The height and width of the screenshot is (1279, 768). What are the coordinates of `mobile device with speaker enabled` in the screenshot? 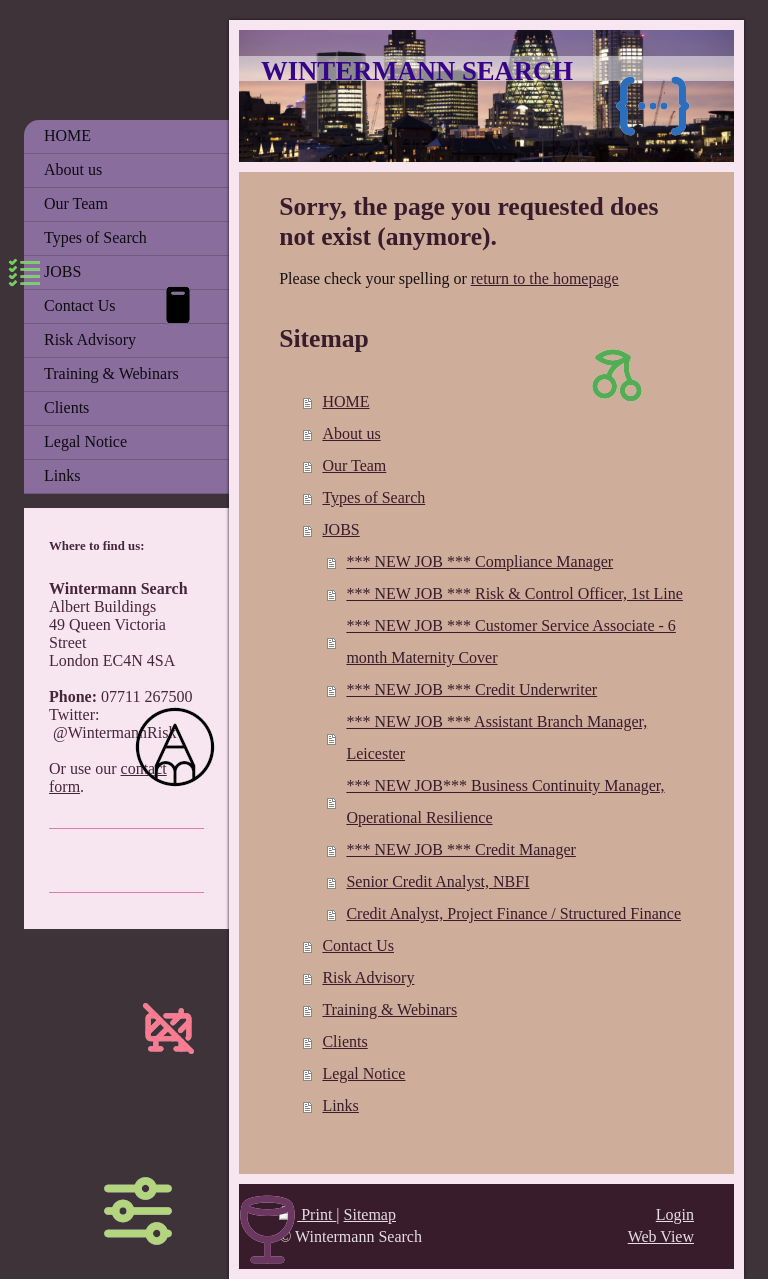 It's located at (178, 305).